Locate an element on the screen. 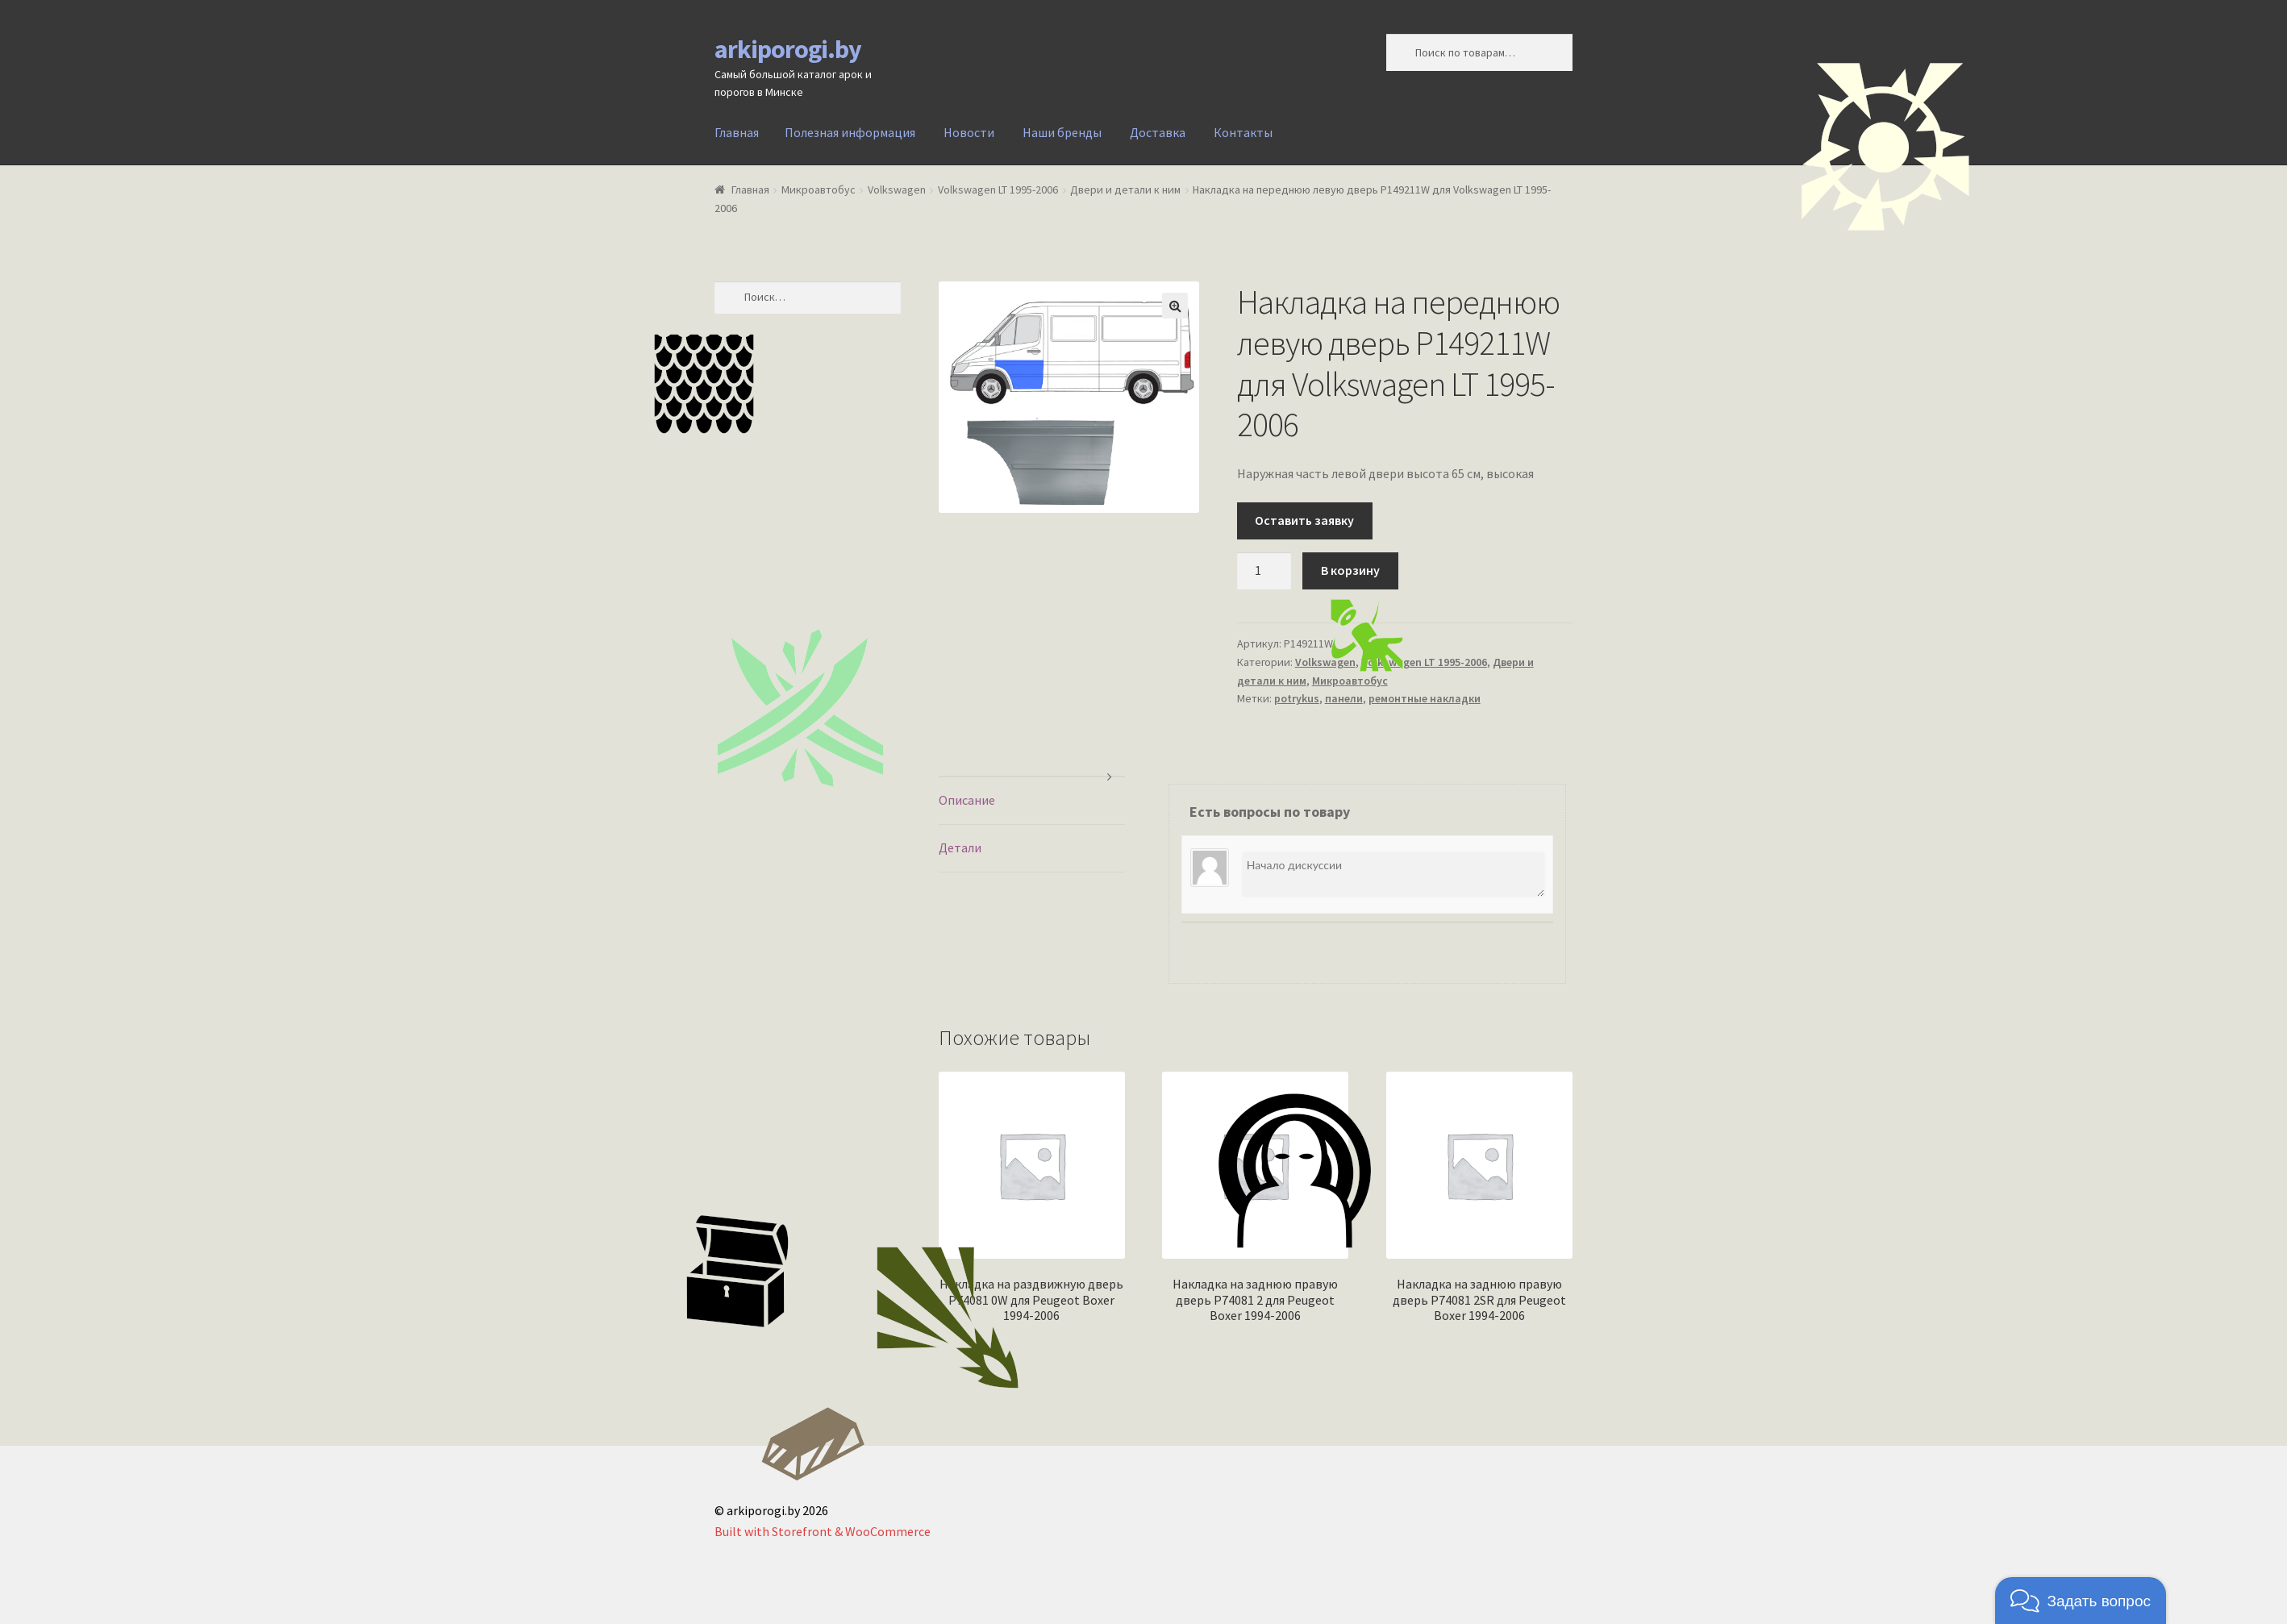 This screenshot has height=1624, width=2287. represents metal or raw material resources in a game is located at coordinates (813, 1444).